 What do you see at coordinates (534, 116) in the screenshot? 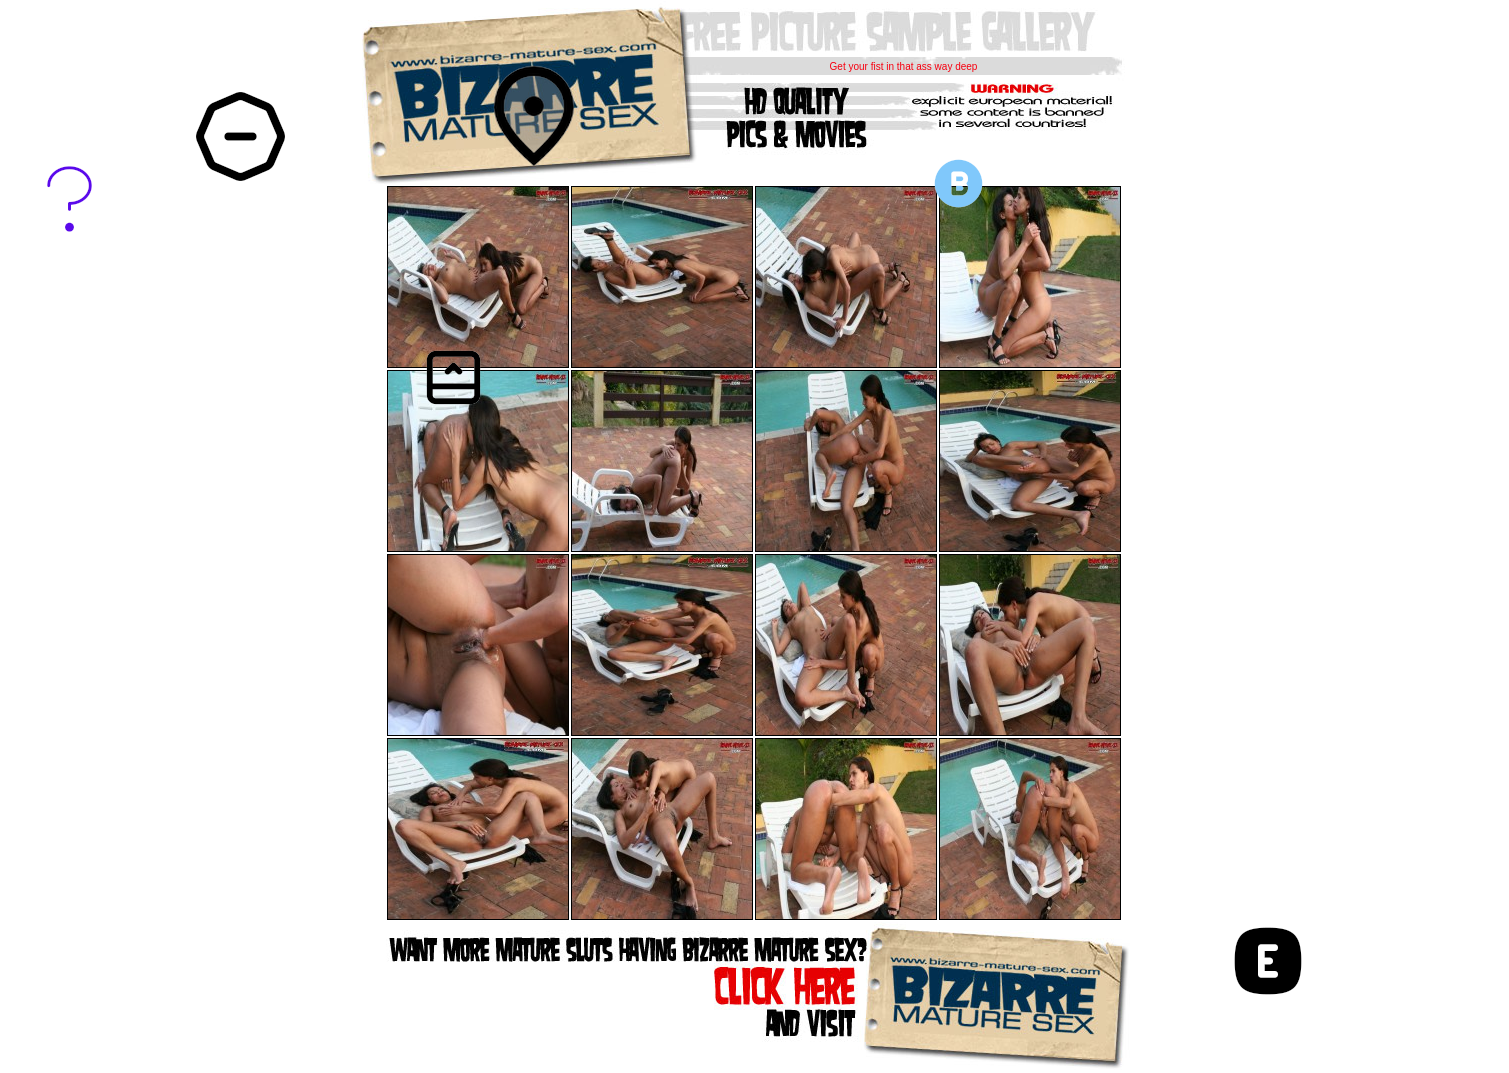
I see `view or select a location on the map` at bounding box center [534, 116].